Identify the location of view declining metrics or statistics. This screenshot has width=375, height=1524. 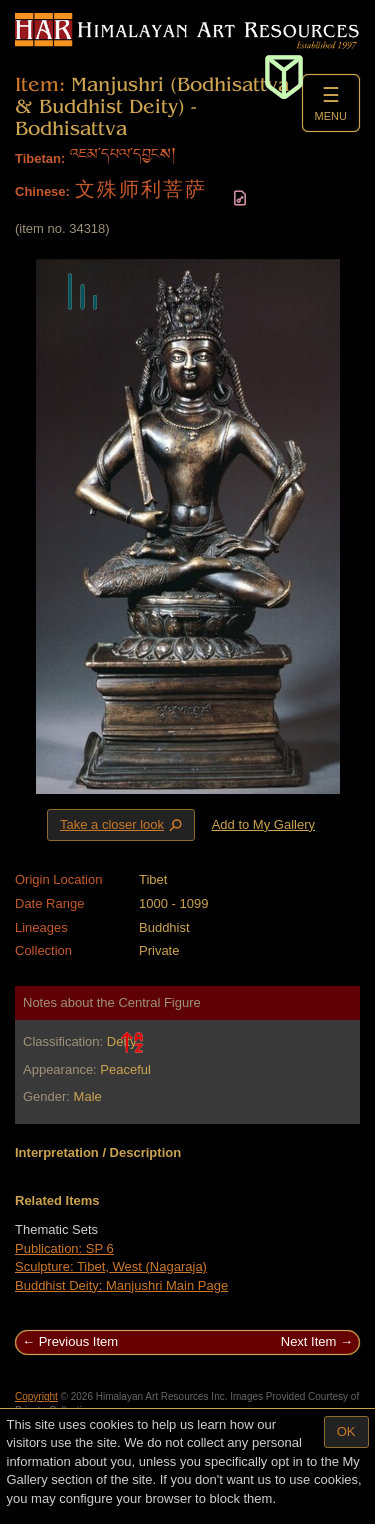
(82, 291).